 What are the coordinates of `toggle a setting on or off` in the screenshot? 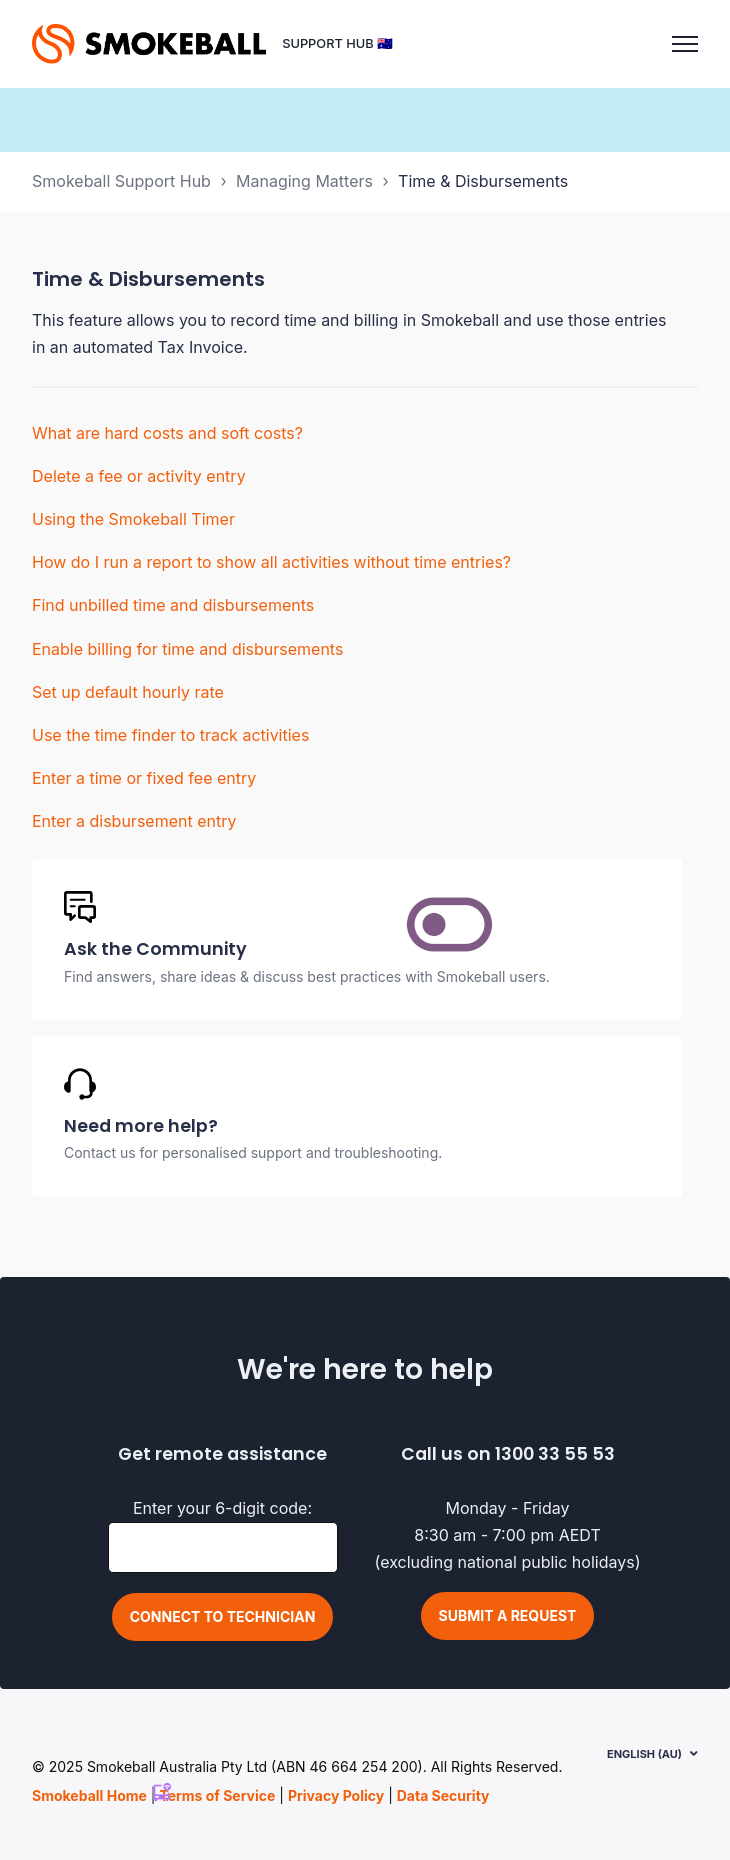 It's located at (449, 924).